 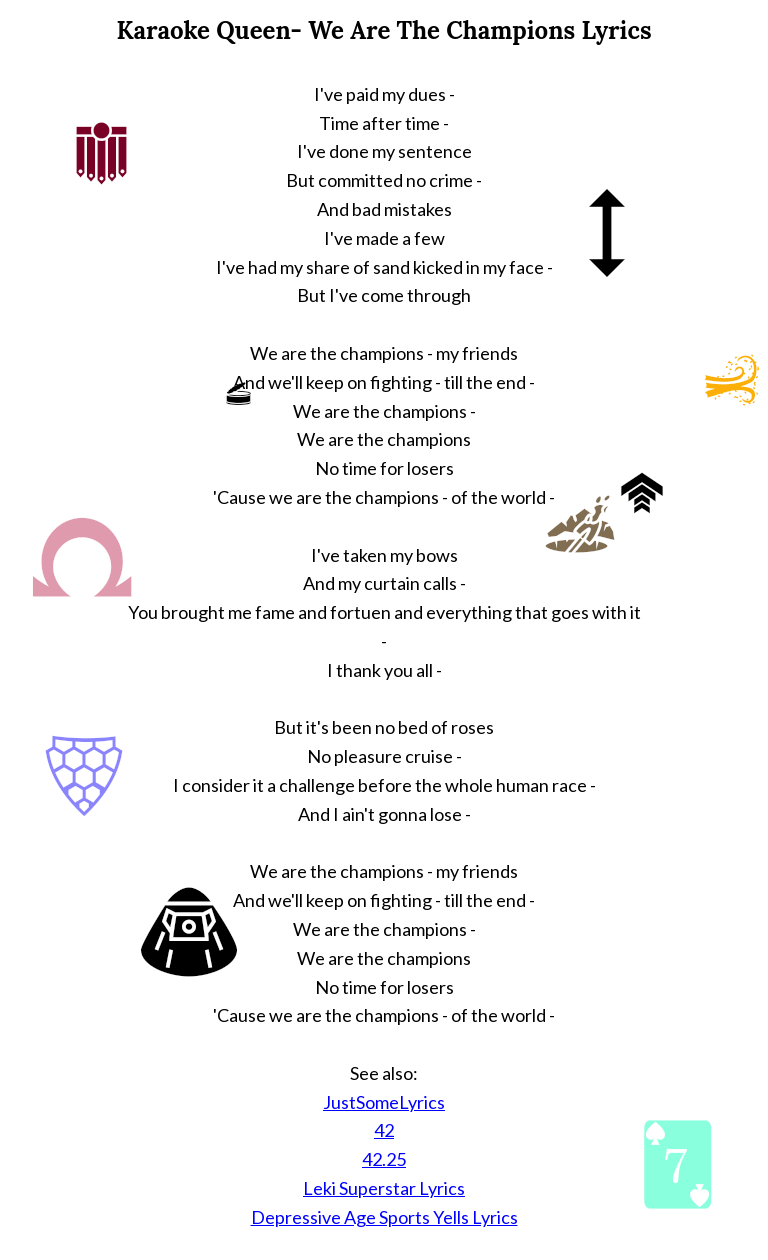 I want to click on upgrade your character or item, so click(x=642, y=493).